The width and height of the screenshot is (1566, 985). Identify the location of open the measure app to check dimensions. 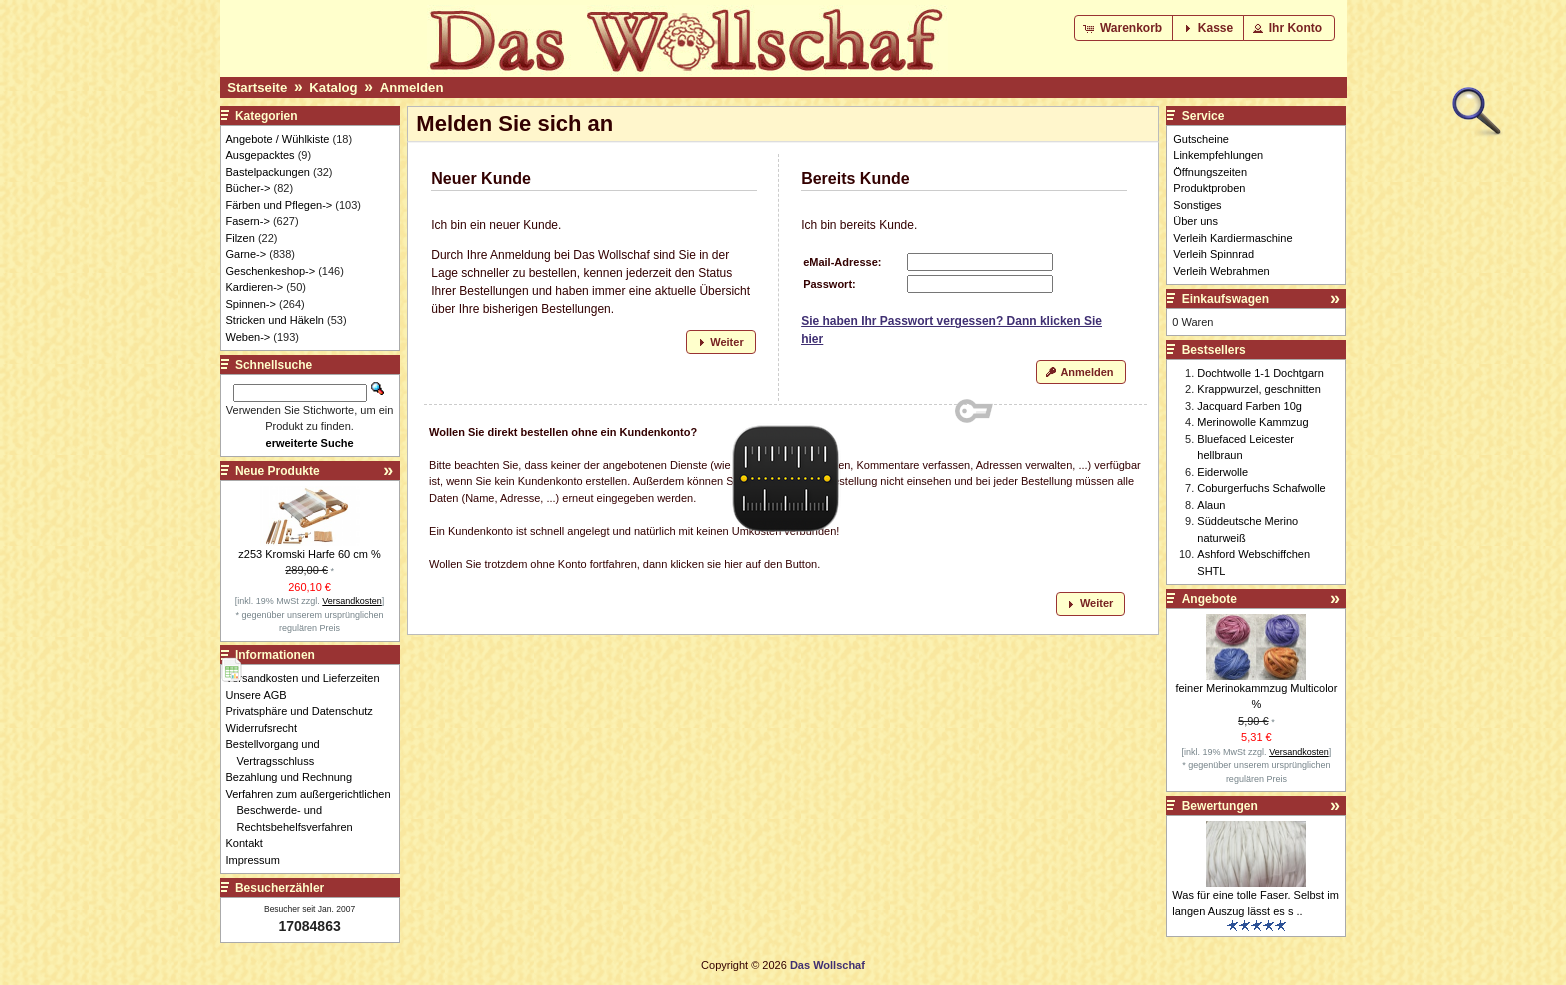
(785, 478).